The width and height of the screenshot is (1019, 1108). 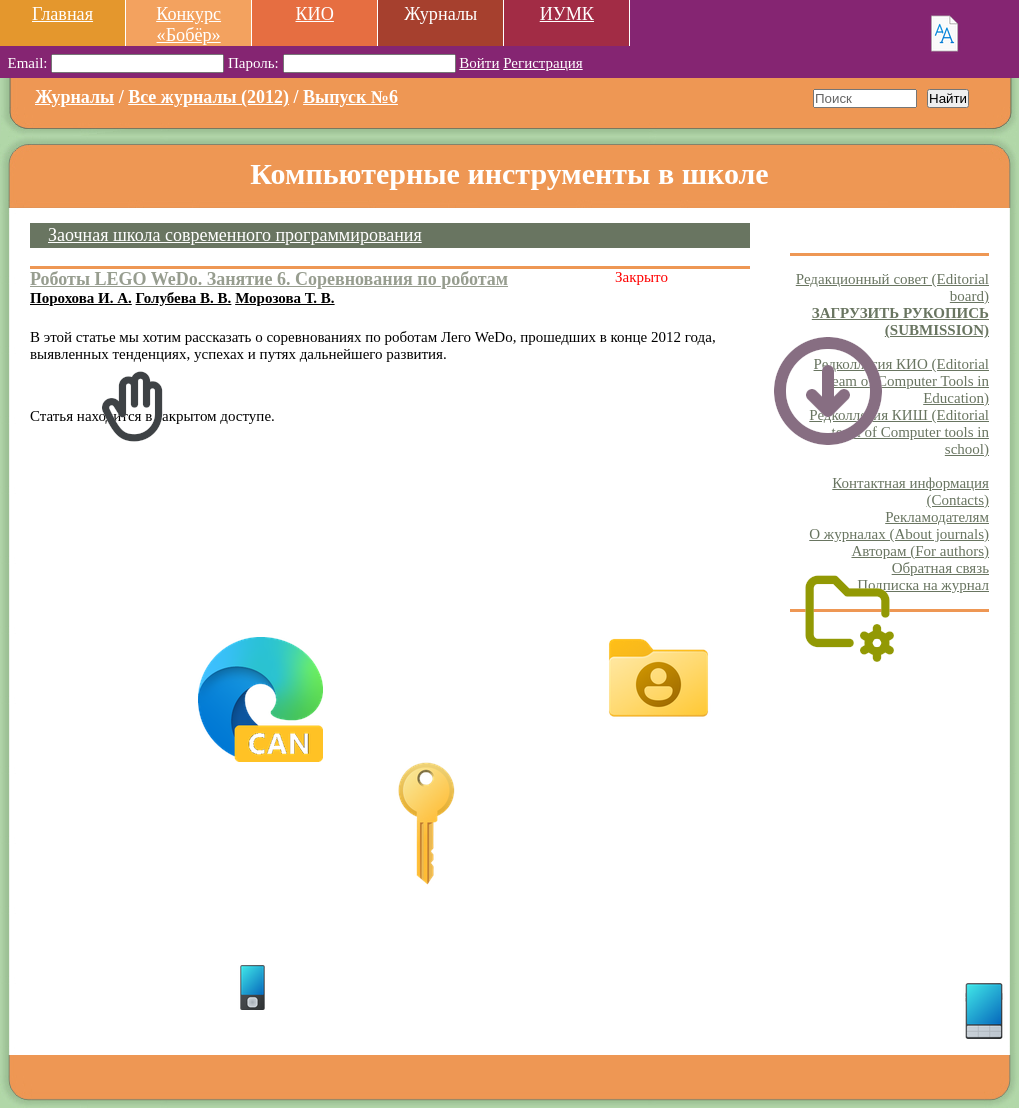 I want to click on access folder settings, so click(x=847, y=613).